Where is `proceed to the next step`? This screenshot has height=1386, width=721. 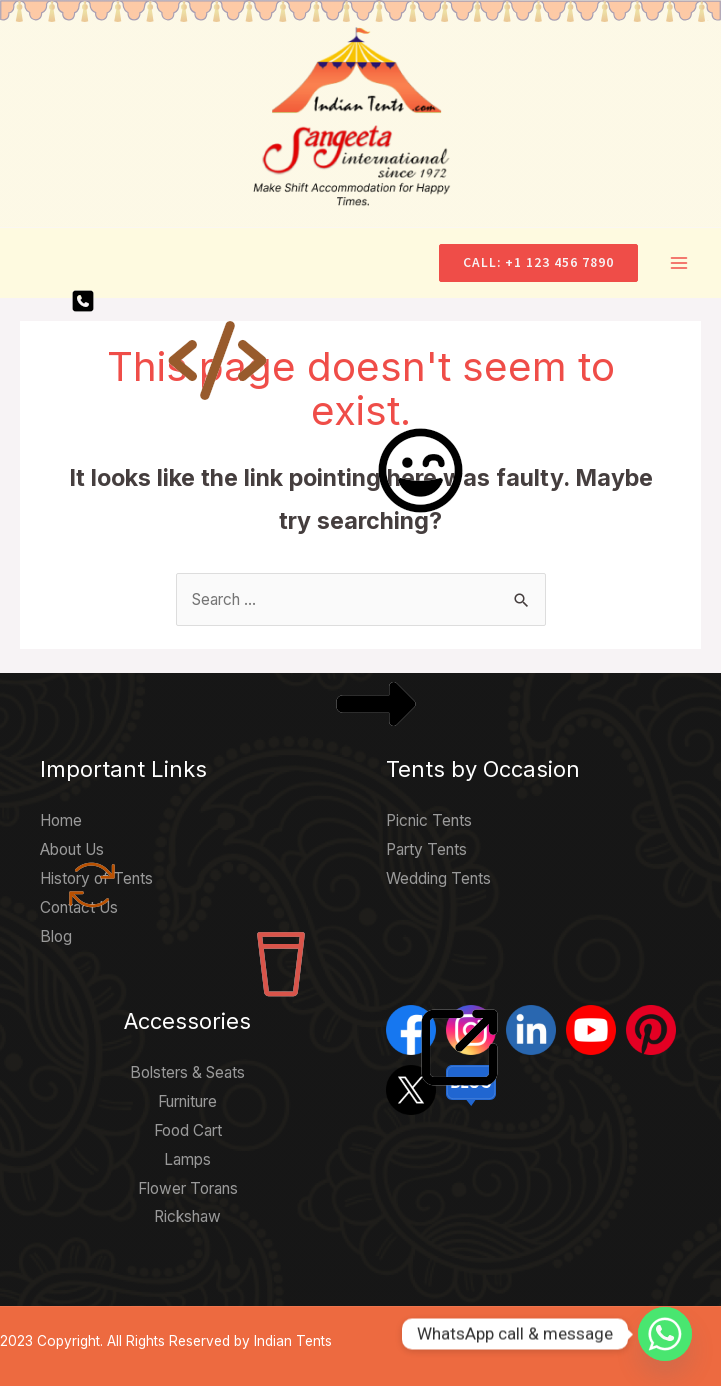
proceed to the next step is located at coordinates (376, 704).